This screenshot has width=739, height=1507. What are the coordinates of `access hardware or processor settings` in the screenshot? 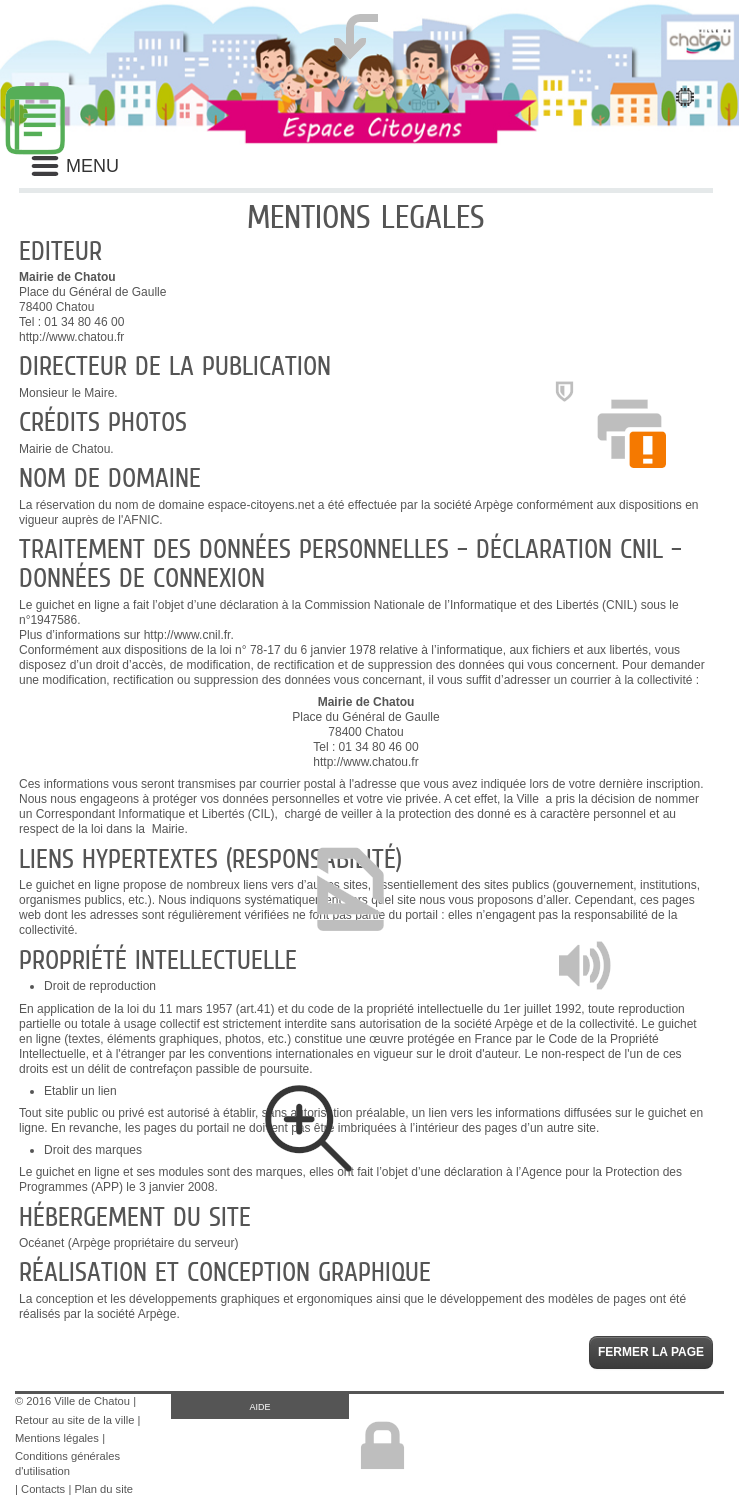 It's located at (685, 97).